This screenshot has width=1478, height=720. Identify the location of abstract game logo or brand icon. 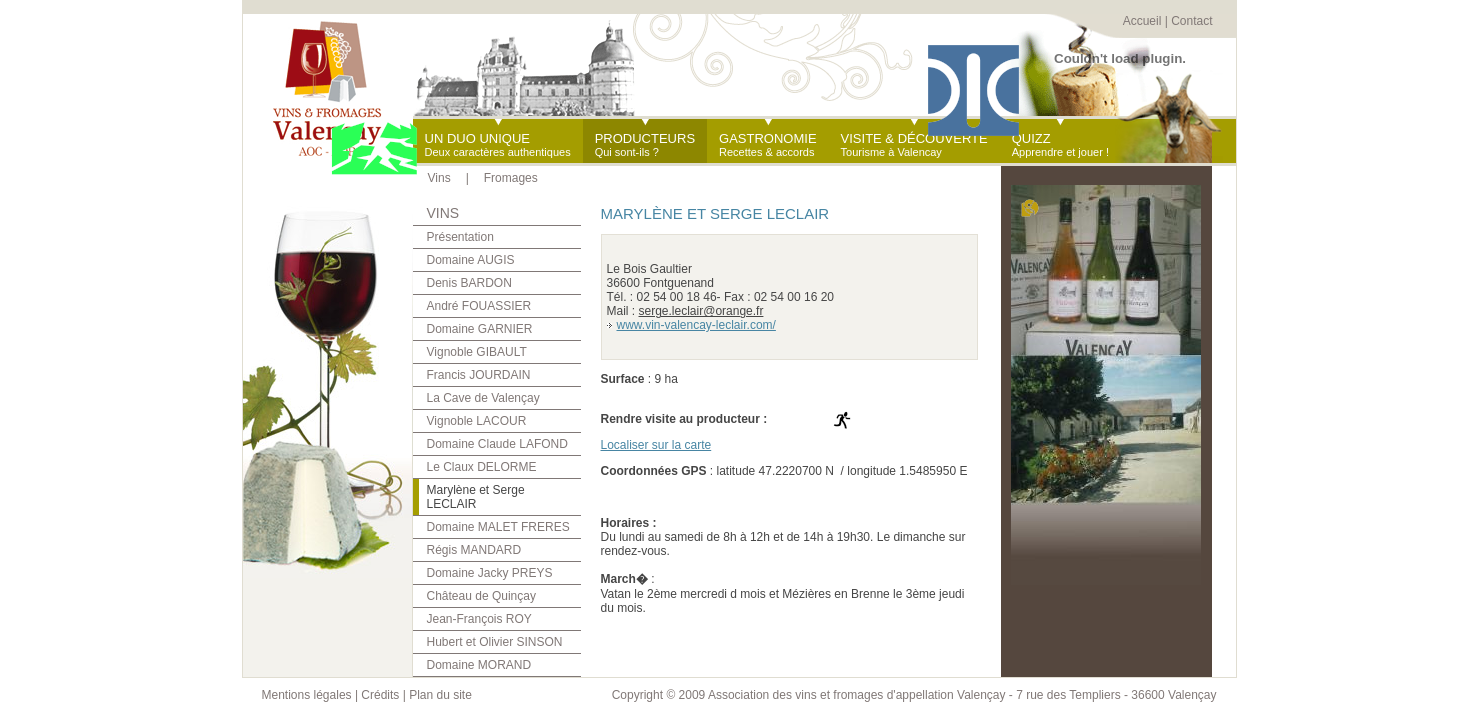
(973, 90).